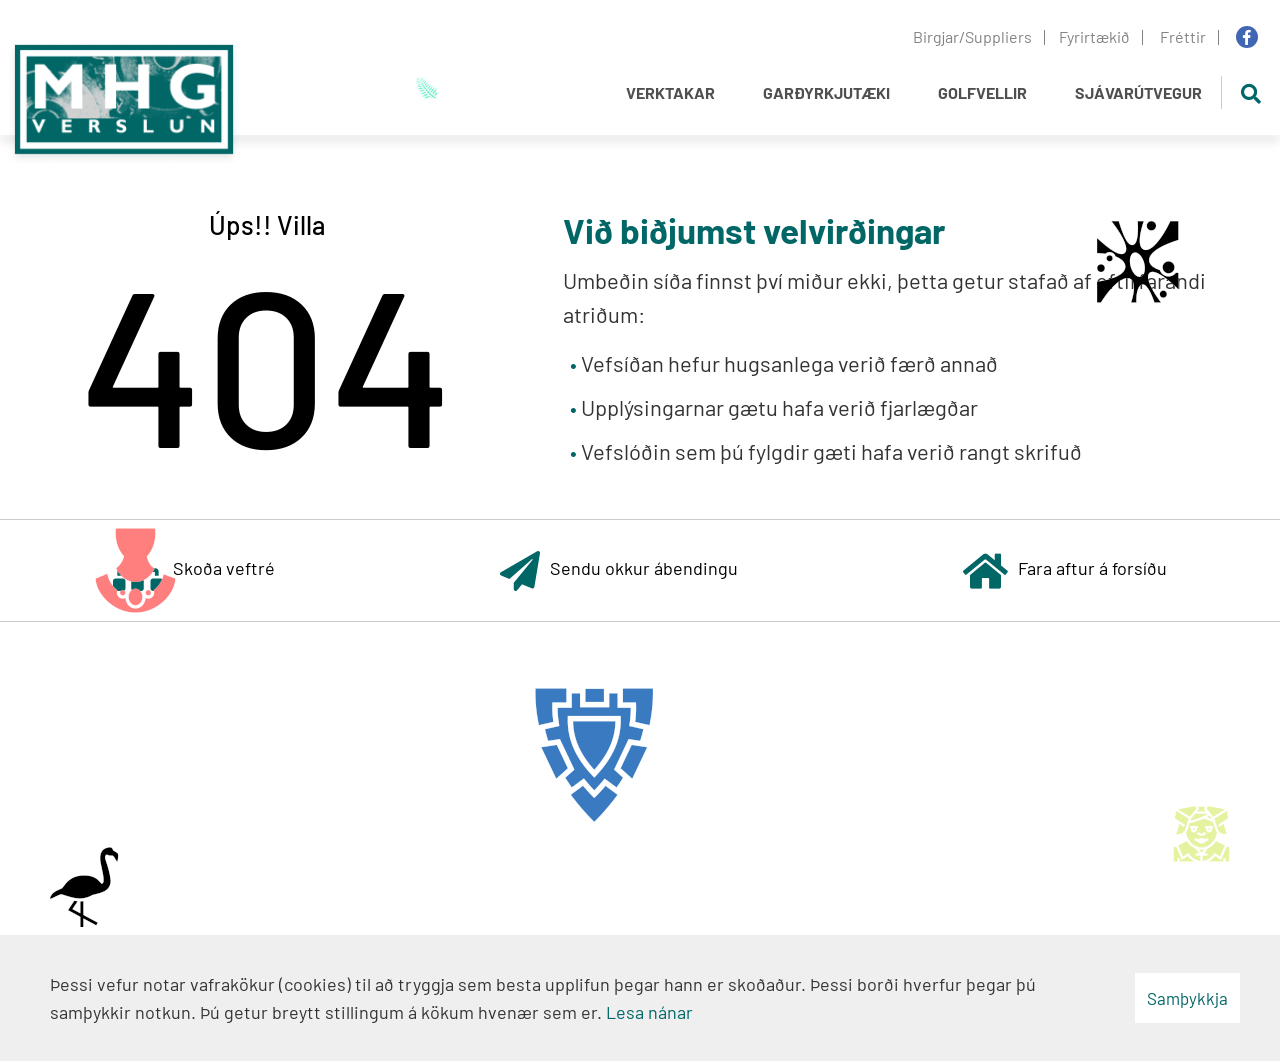 This screenshot has width=1280, height=1061. Describe the element at coordinates (426, 87) in the screenshot. I see `indicates plant or nature category` at that location.